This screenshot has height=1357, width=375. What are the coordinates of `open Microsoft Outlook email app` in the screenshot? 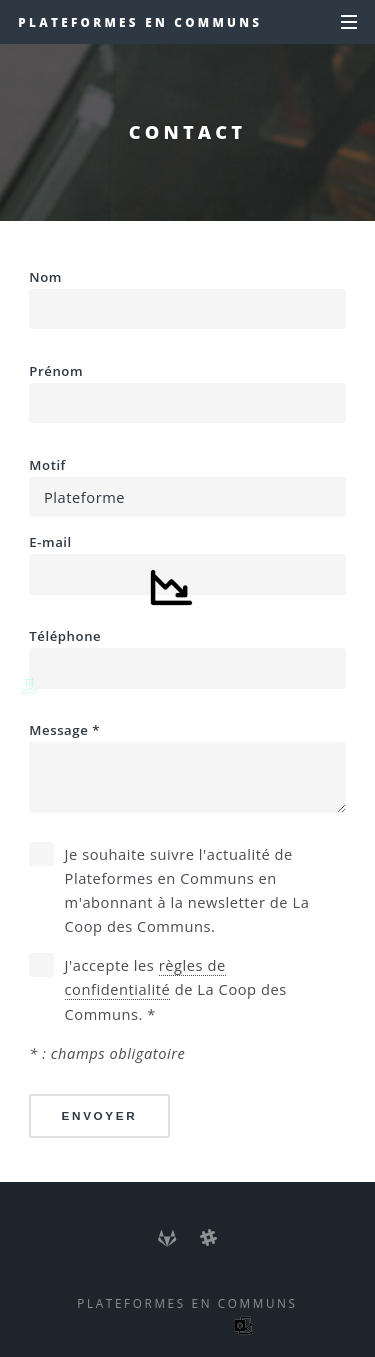 It's located at (243, 1325).